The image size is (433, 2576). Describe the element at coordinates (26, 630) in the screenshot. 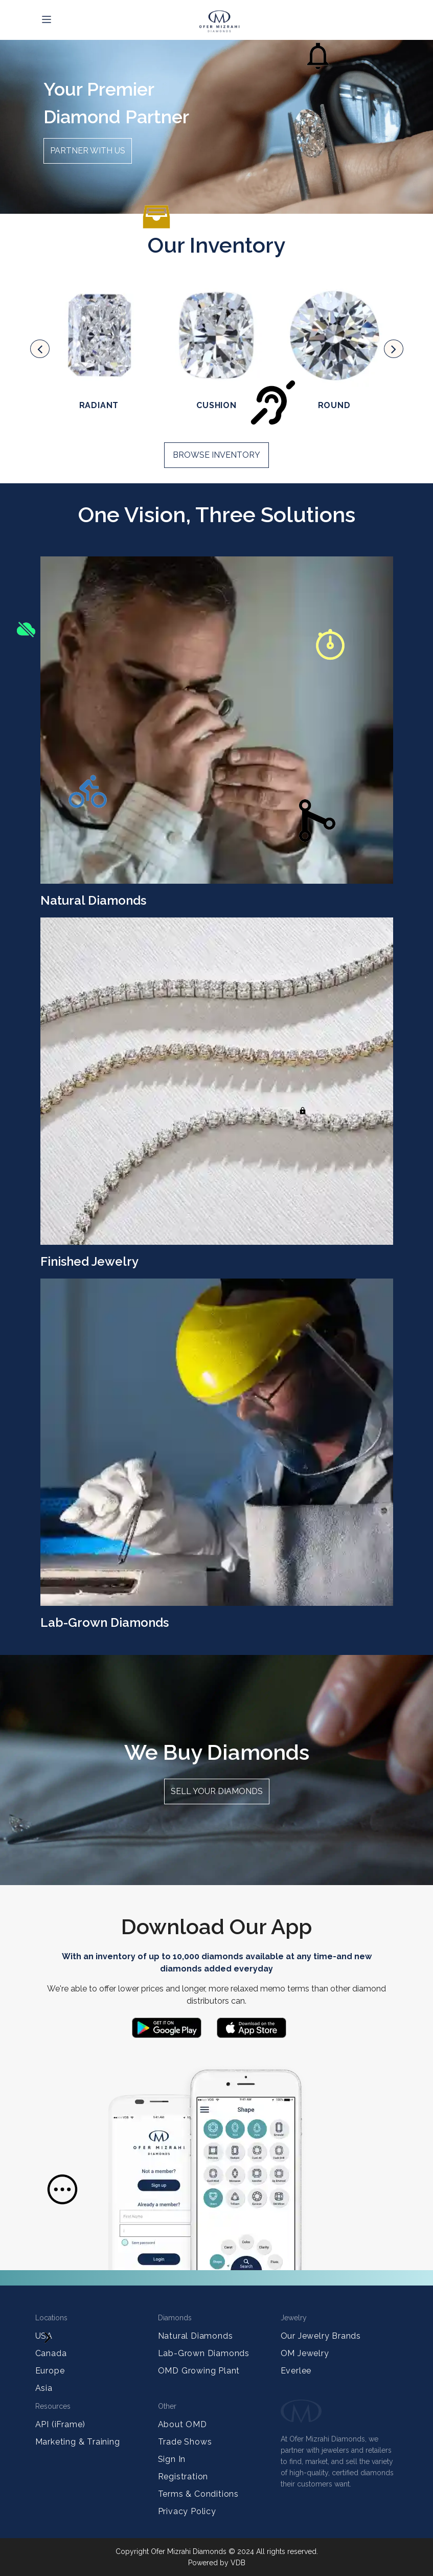

I see `indicates no cloud connection available` at that location.